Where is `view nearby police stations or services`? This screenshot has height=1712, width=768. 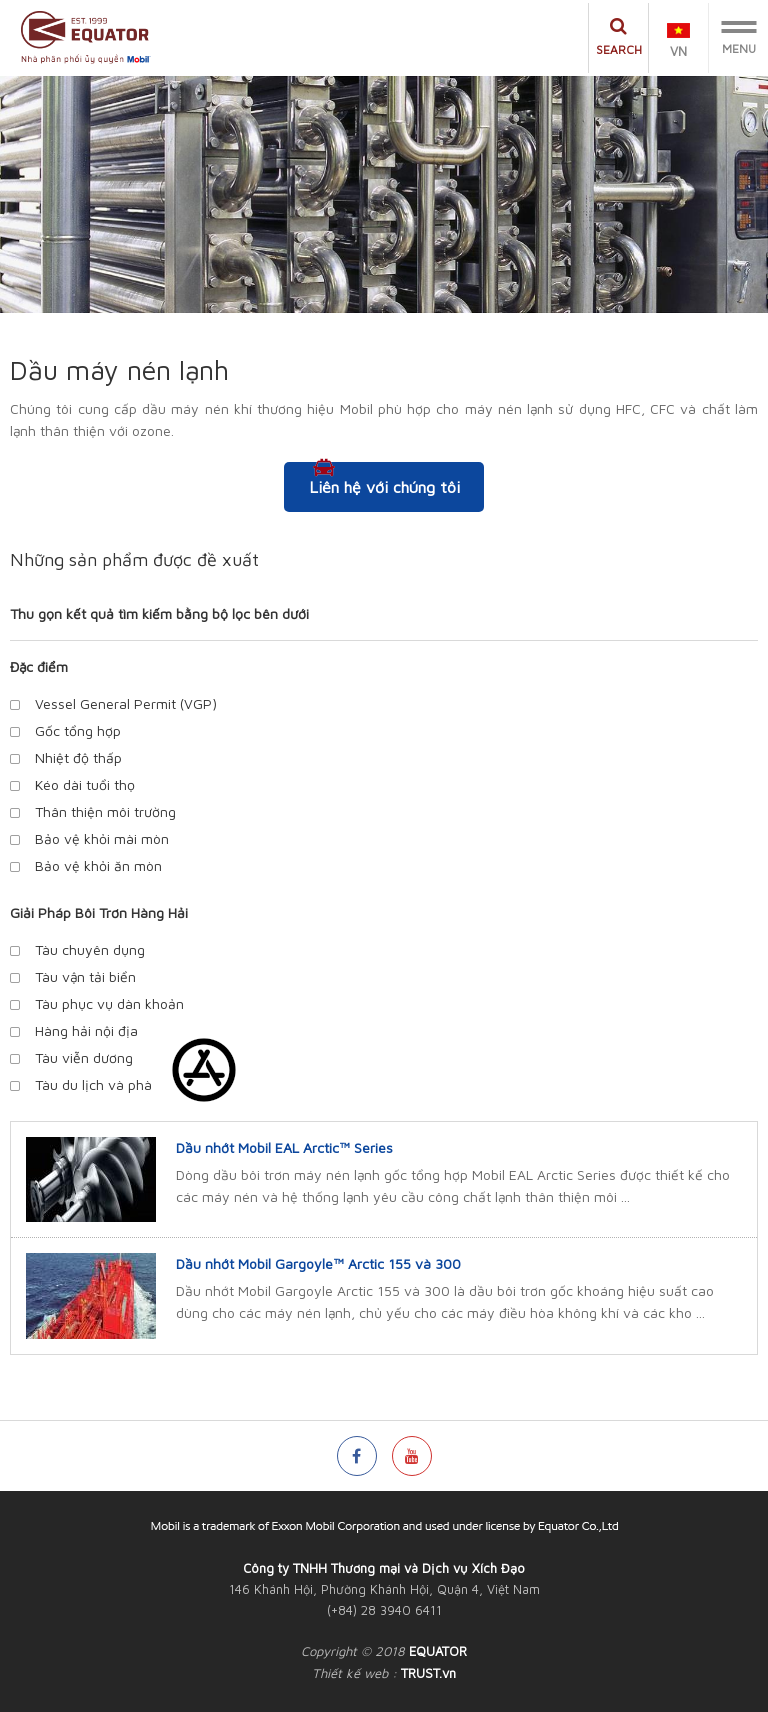 view nearby police stations or services is located at coordinates (324, 467).